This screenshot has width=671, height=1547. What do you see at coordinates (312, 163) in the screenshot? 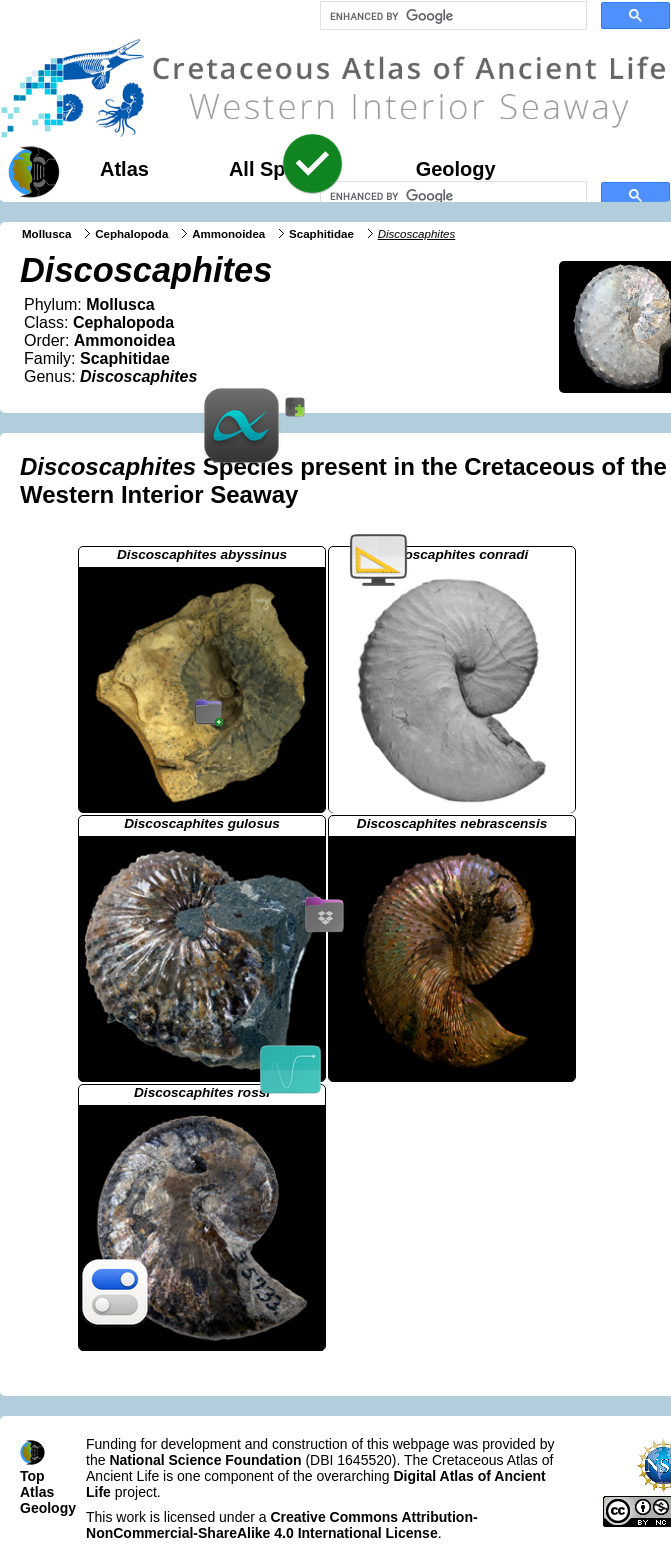
I see `confirm or approve an action` at bounding box center [312, 163].